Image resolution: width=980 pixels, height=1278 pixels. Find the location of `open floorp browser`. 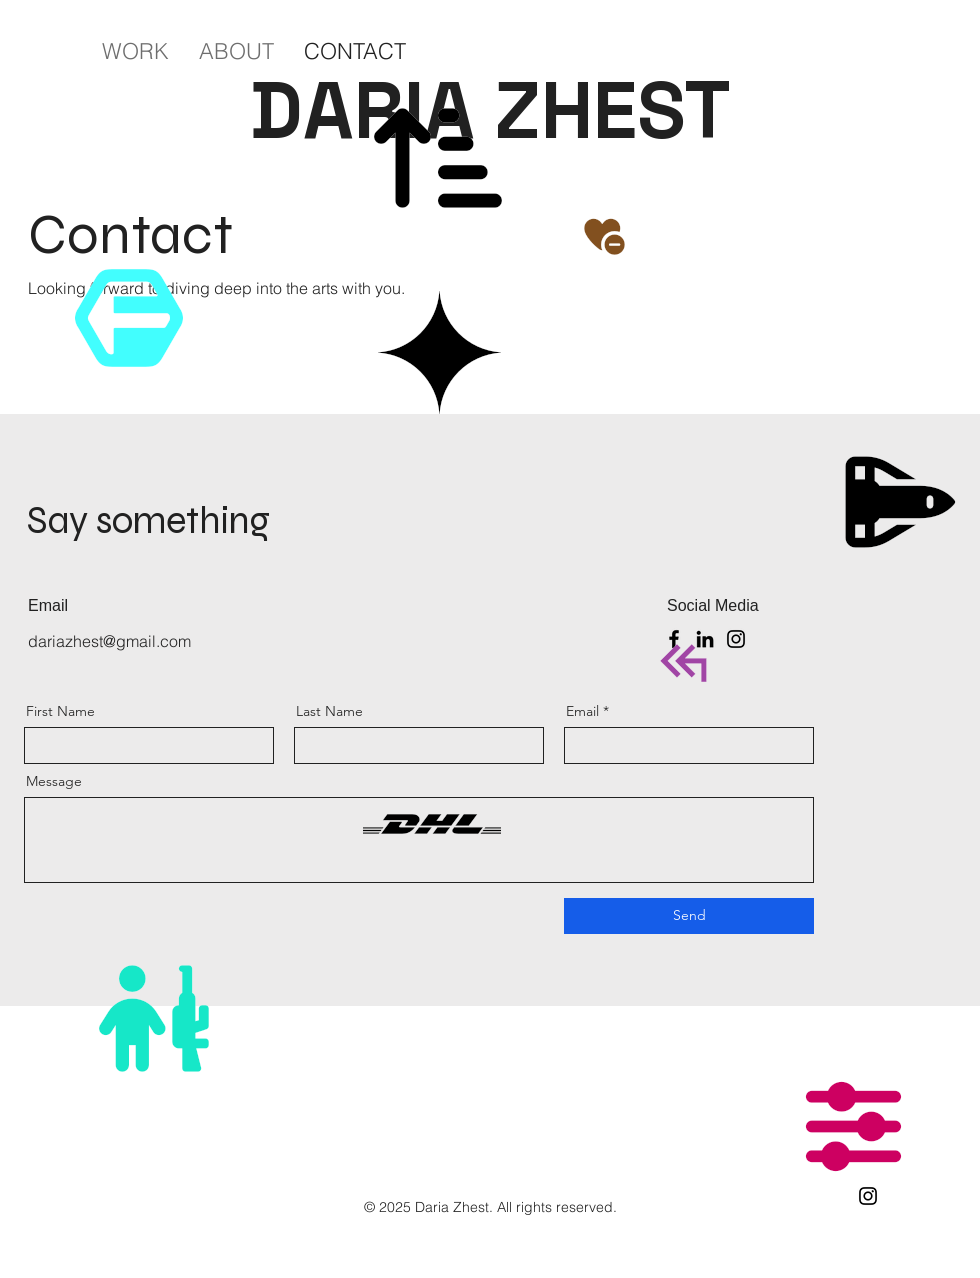

open floorp browser is located at coordinates (129, 318).